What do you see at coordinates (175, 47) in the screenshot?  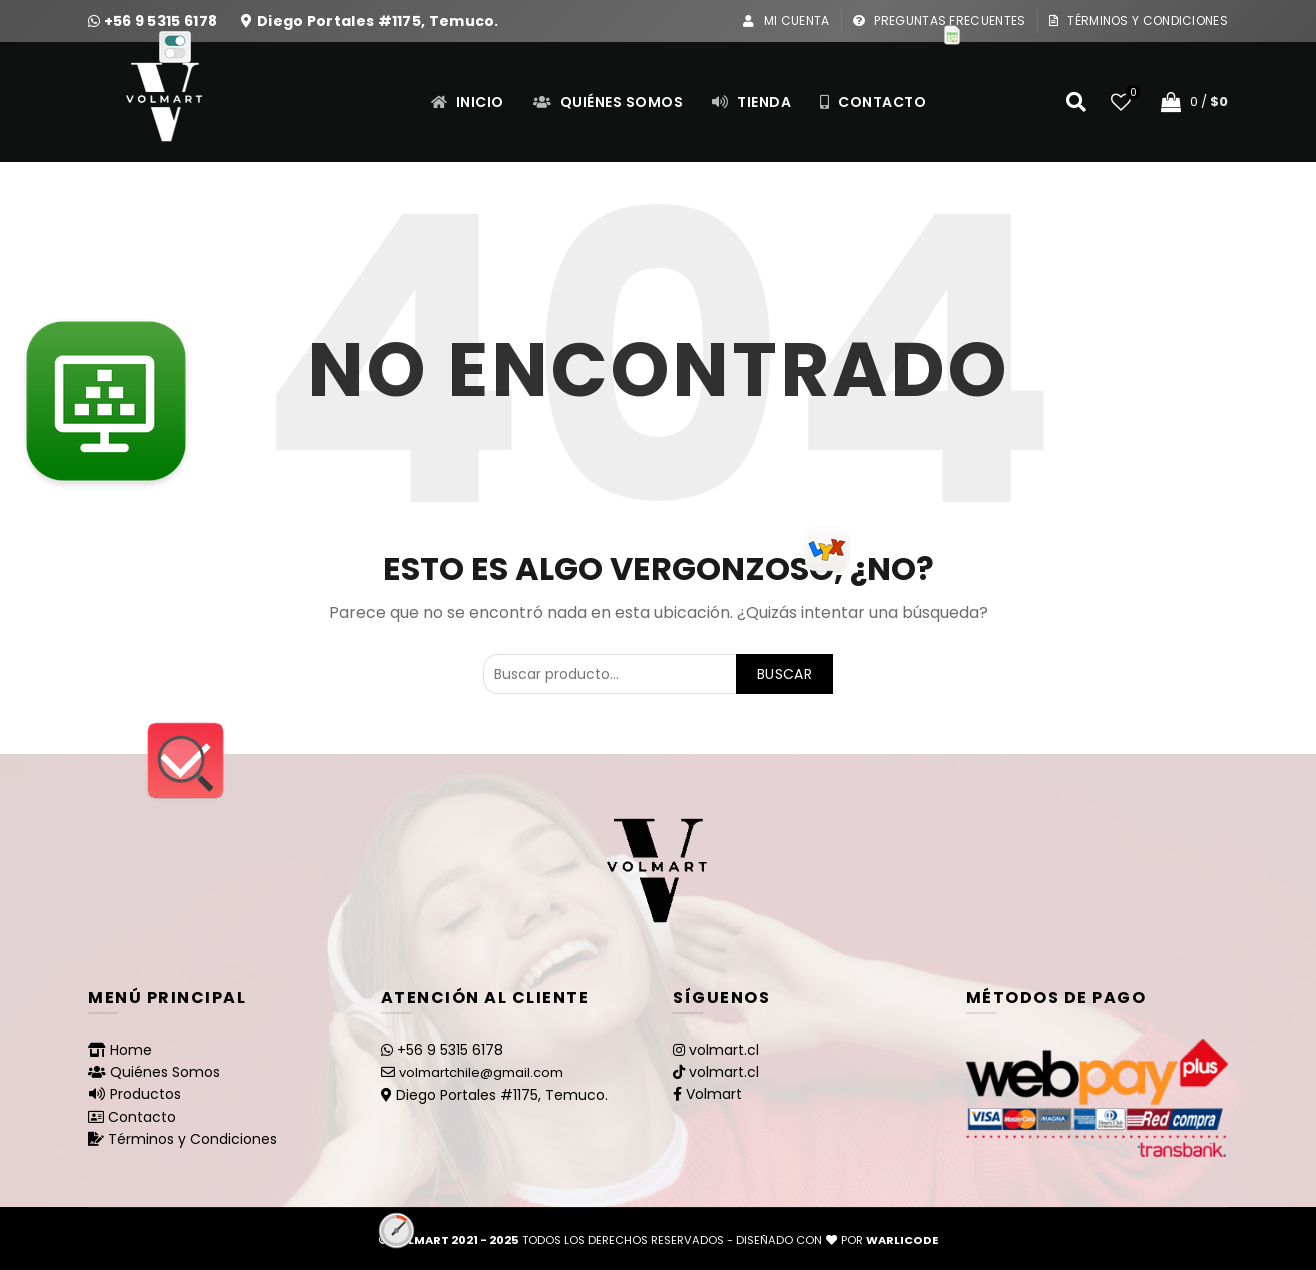 I see `open unity tweak tool settings` at bounding box center [175, 47].